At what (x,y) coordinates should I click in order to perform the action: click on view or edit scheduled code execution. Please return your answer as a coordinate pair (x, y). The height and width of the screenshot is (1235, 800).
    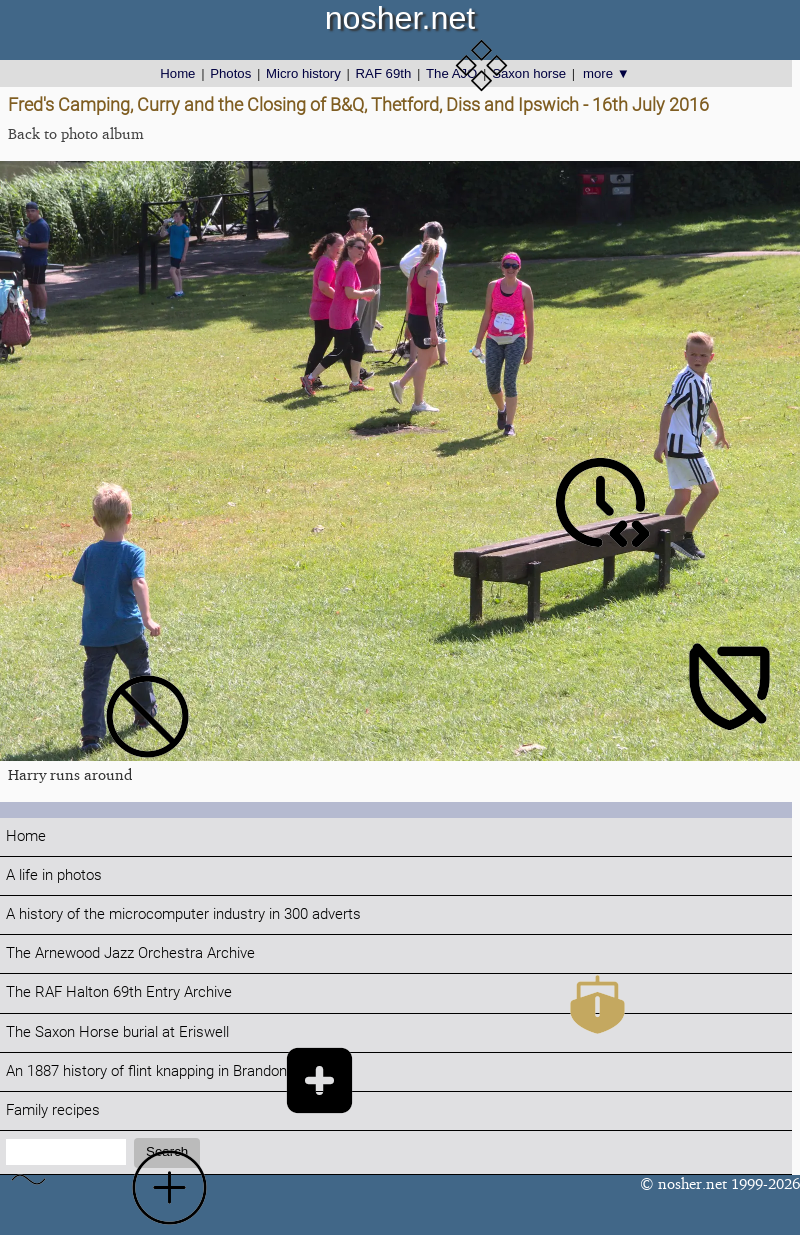
    Looking at the image, I should click on (600, 502).